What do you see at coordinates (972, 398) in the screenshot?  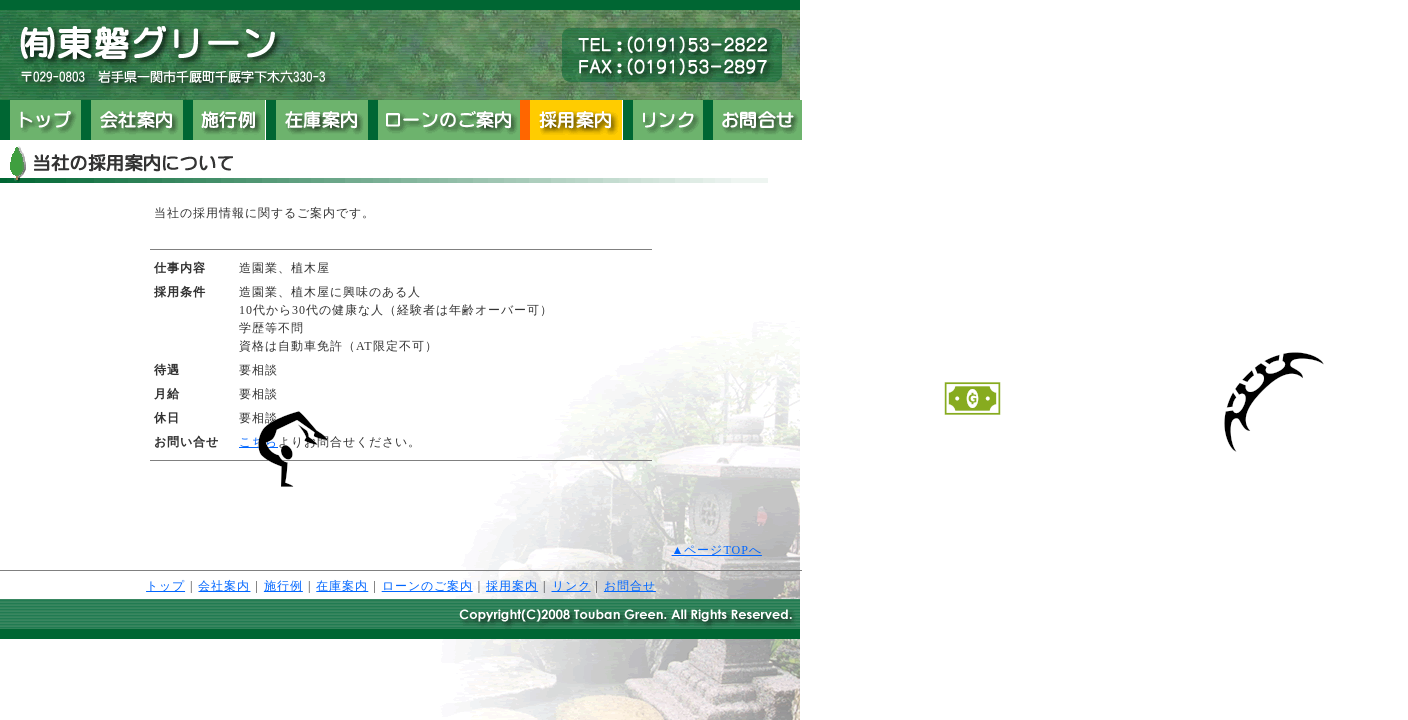 I see `view your wallet or balance` at bounding box center [972, 398].